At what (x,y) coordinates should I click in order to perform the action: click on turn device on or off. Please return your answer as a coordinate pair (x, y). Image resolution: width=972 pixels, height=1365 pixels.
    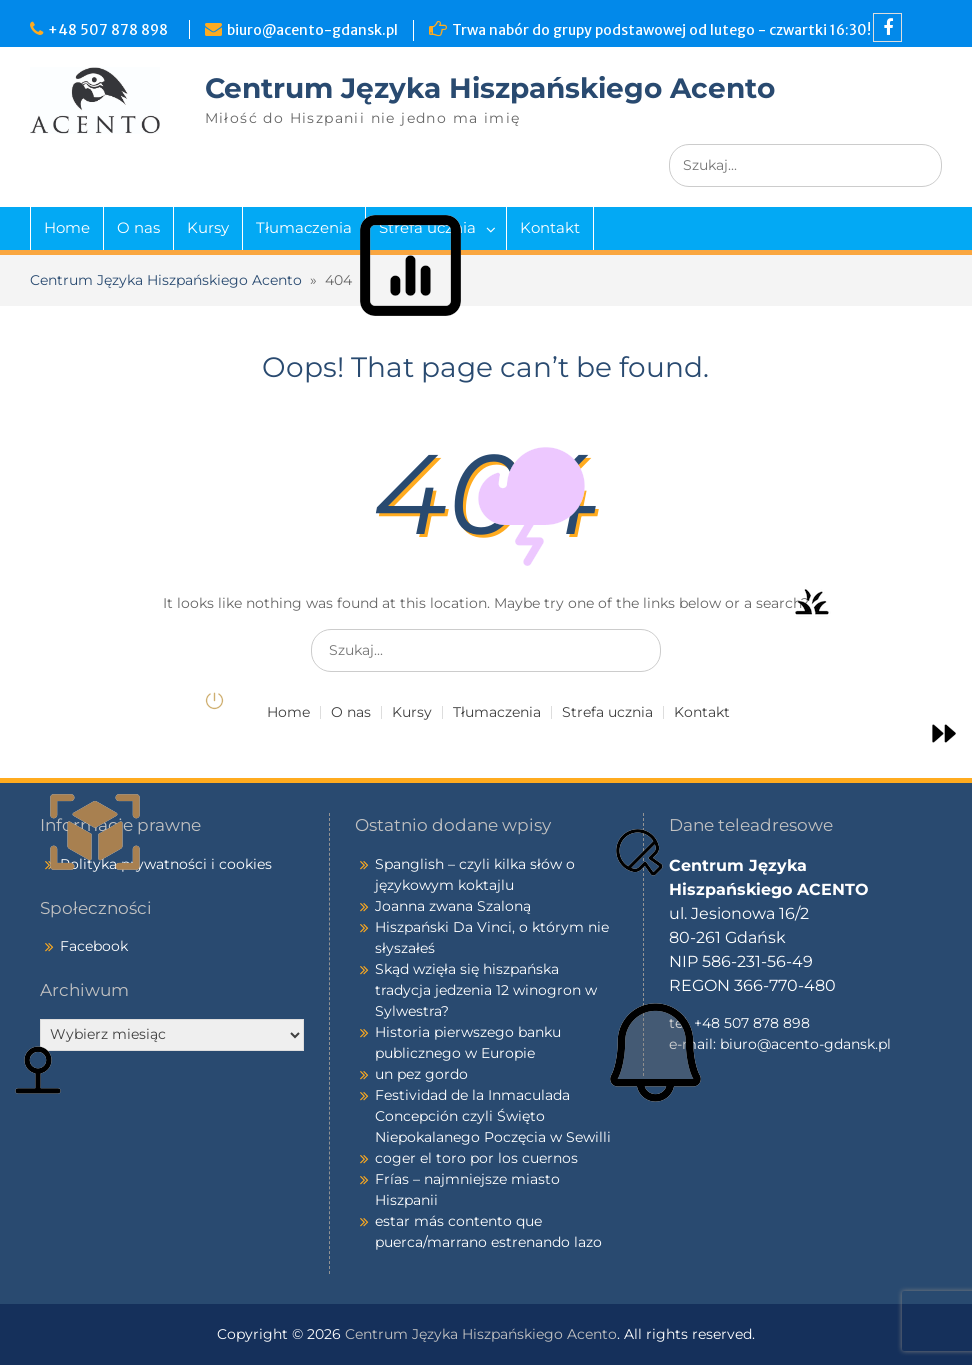
    Looking at the image, I should click on (214, 700).